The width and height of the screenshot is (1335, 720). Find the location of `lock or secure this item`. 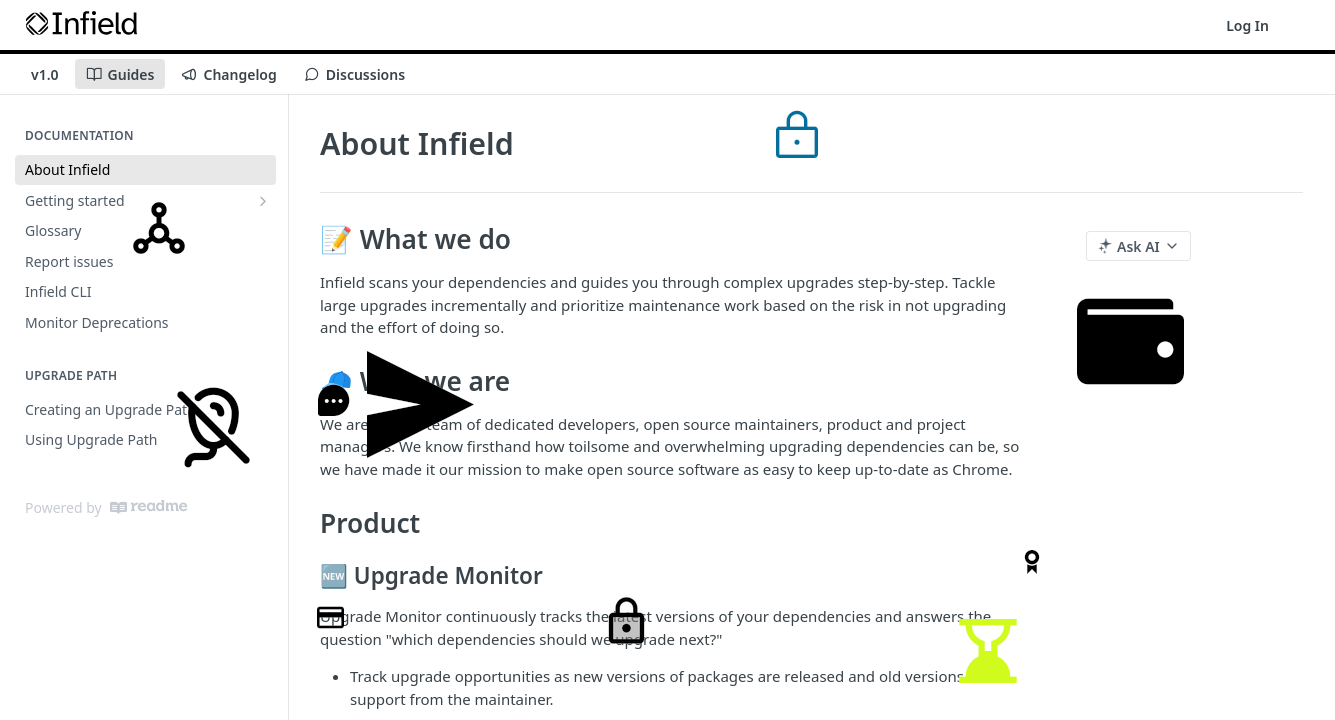

lock or secure this item is located at coordinates (626, 621).